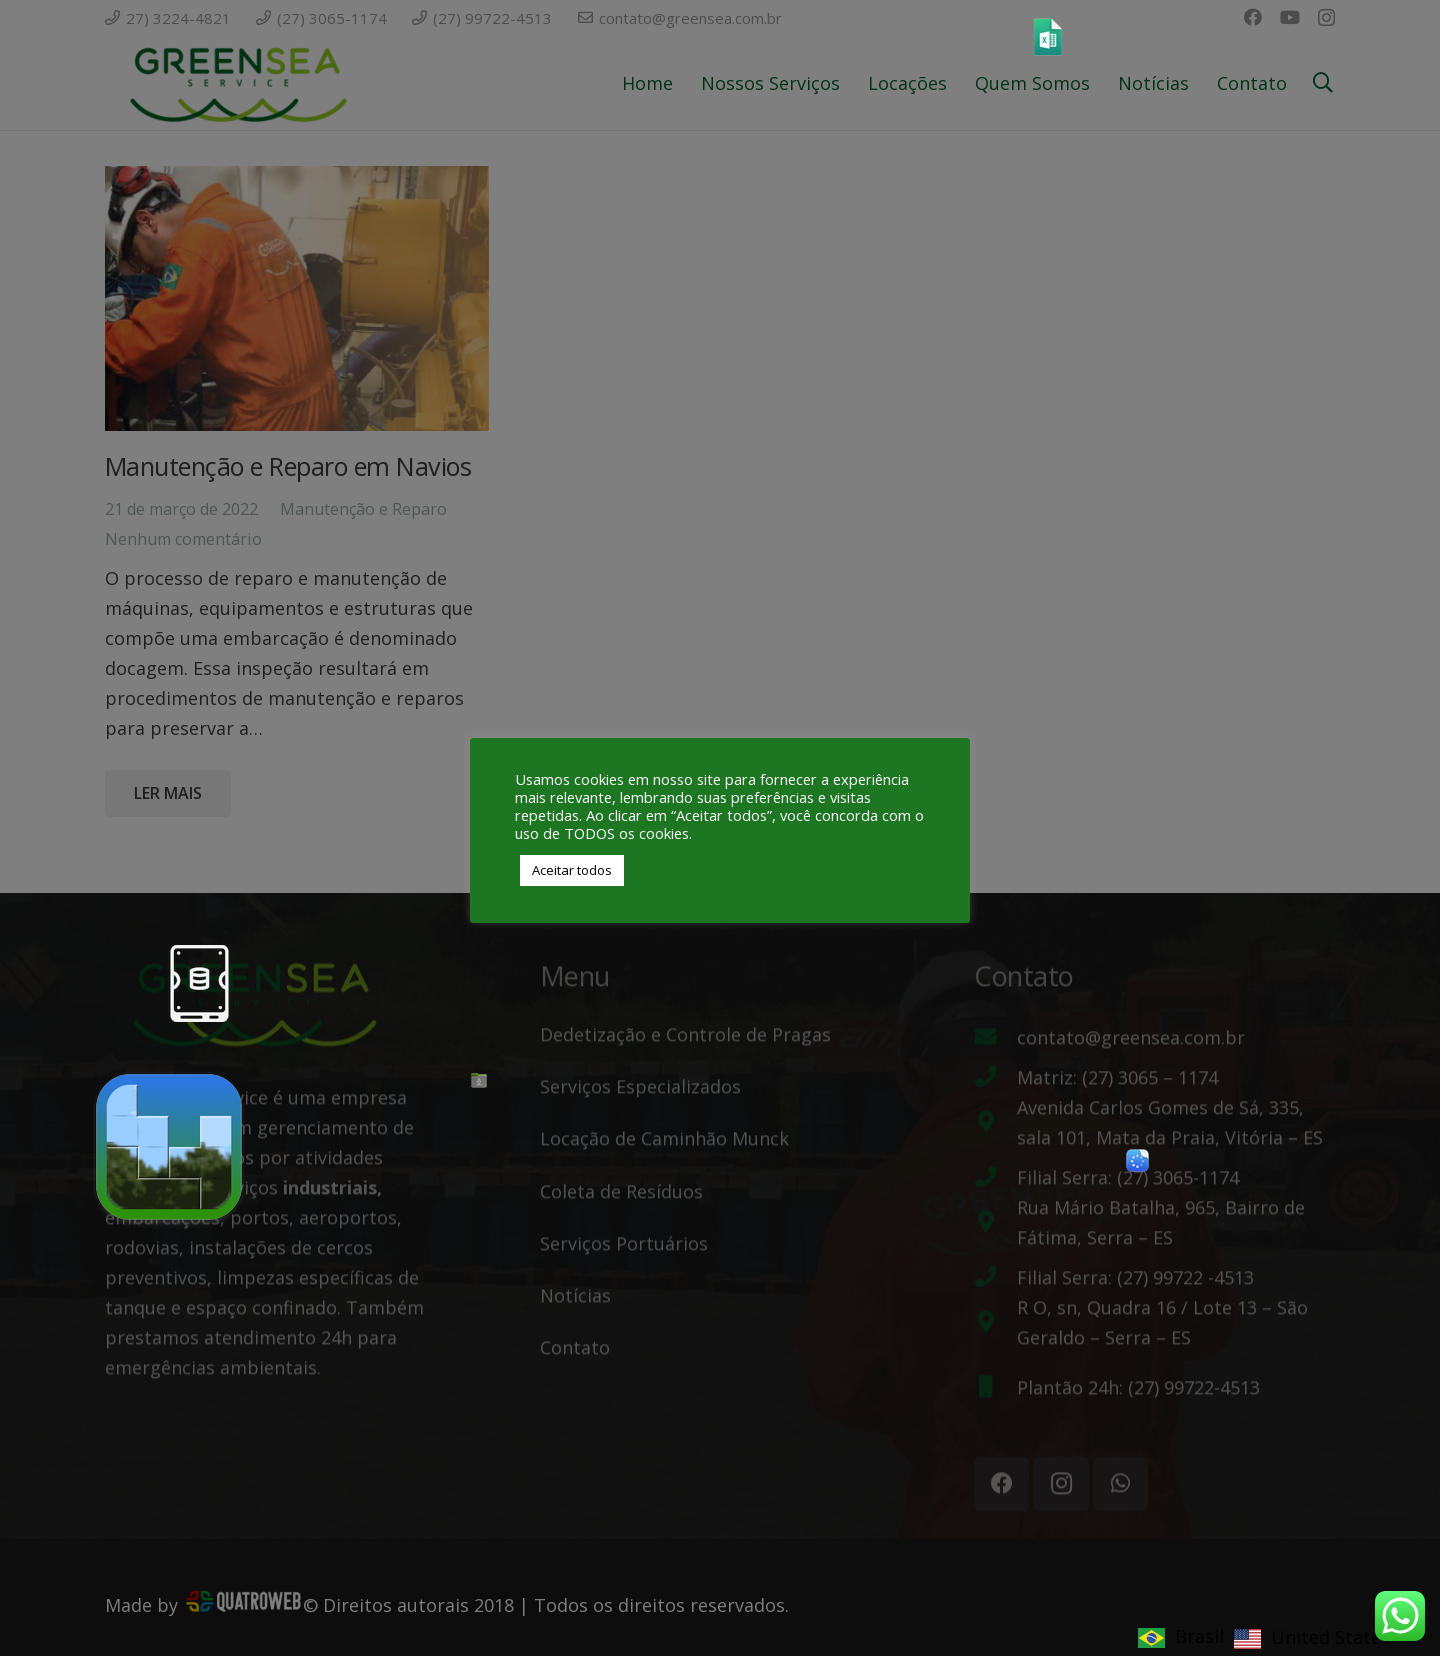  Describe the element at coordinates (169, 1147) in the screenshot. I see `open tetzle jigsaw puzzle game` at that location.